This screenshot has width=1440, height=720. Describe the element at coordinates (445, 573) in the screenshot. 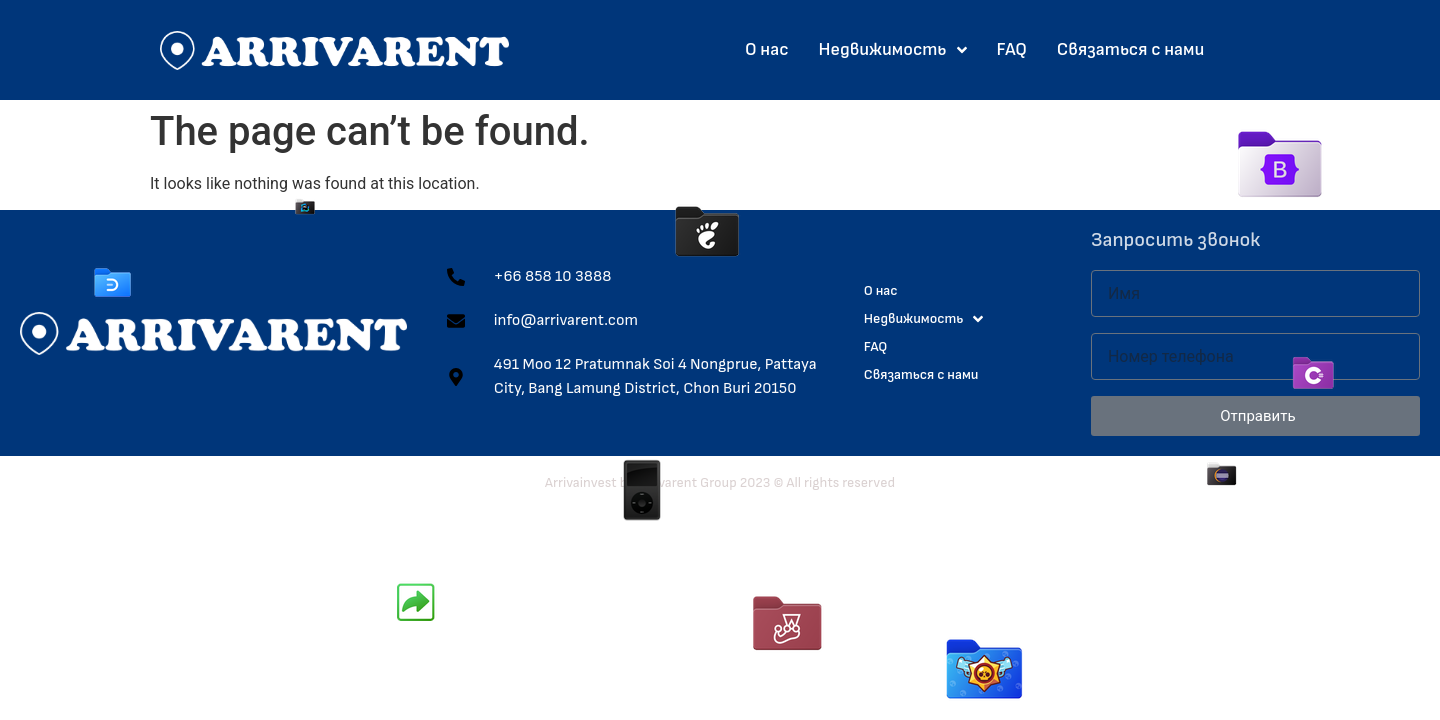

I see `indicates a shared file or folder` at that location.